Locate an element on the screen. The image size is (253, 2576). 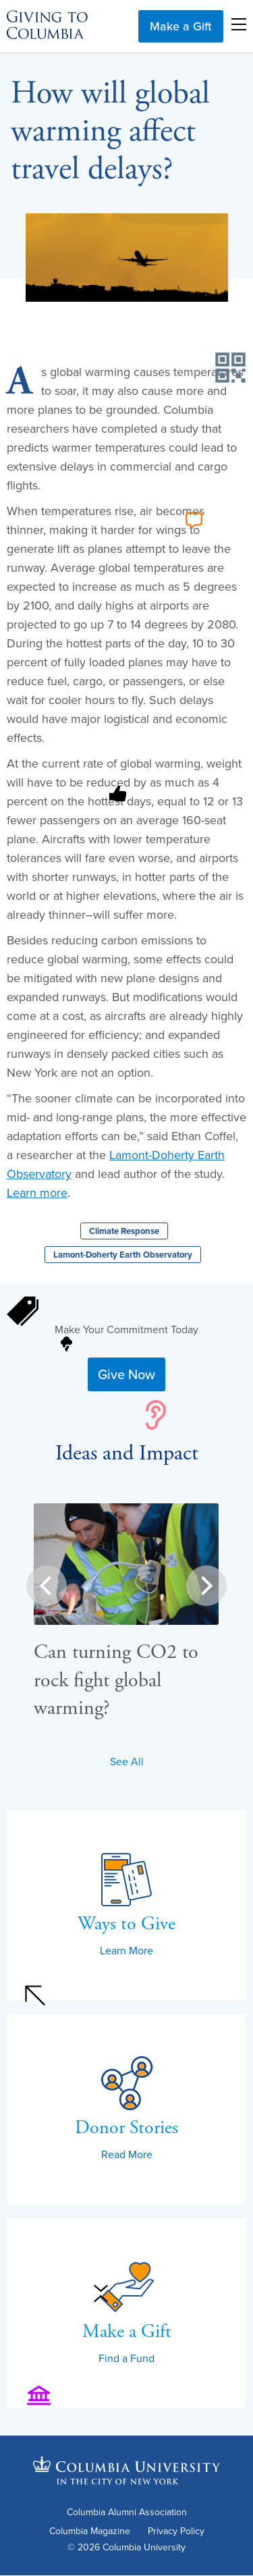
scan or generate a QR code is located at coordinates (230, 367).